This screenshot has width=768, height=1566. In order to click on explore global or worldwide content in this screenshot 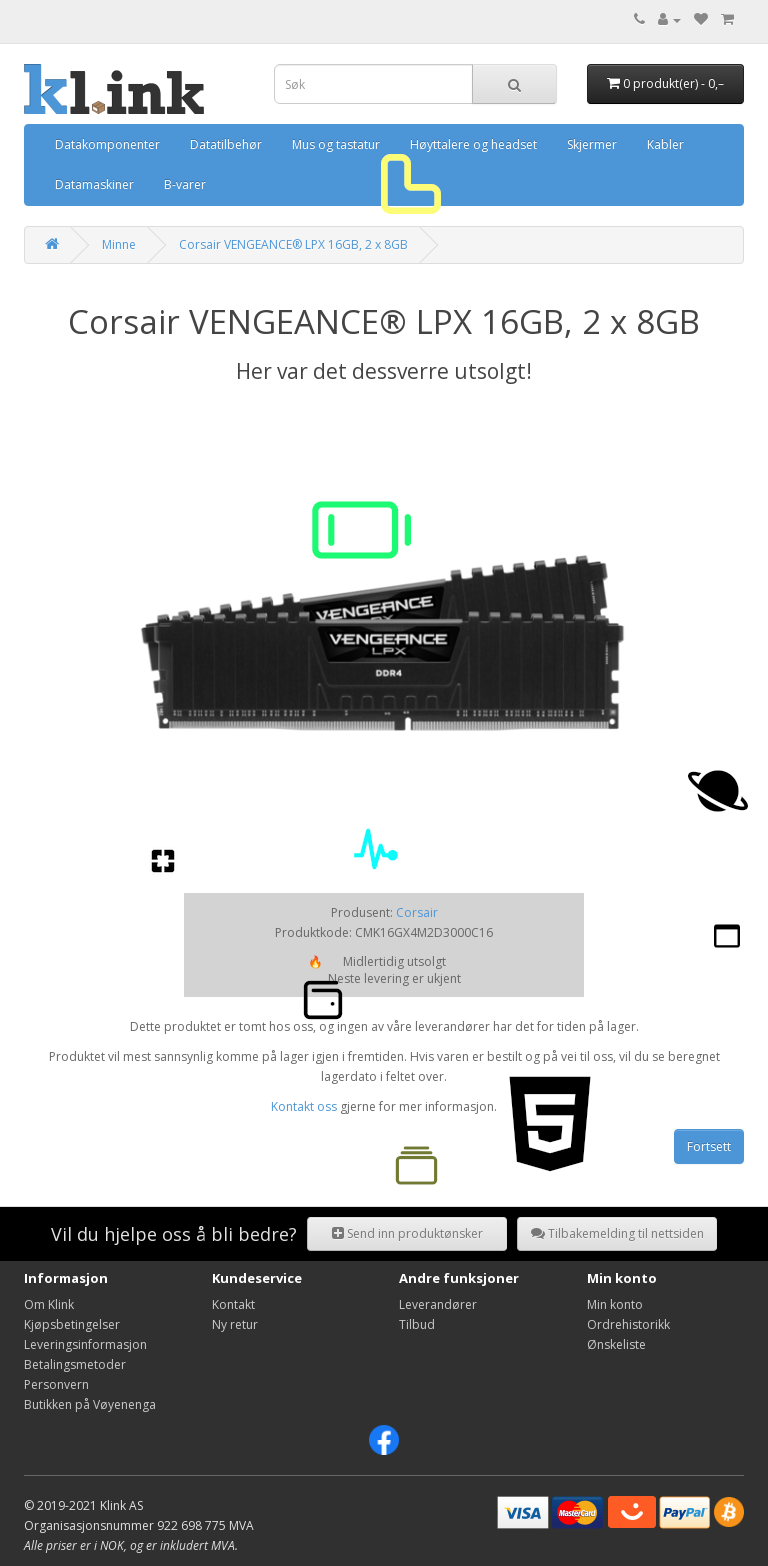, I will do `click(718, 791)`.